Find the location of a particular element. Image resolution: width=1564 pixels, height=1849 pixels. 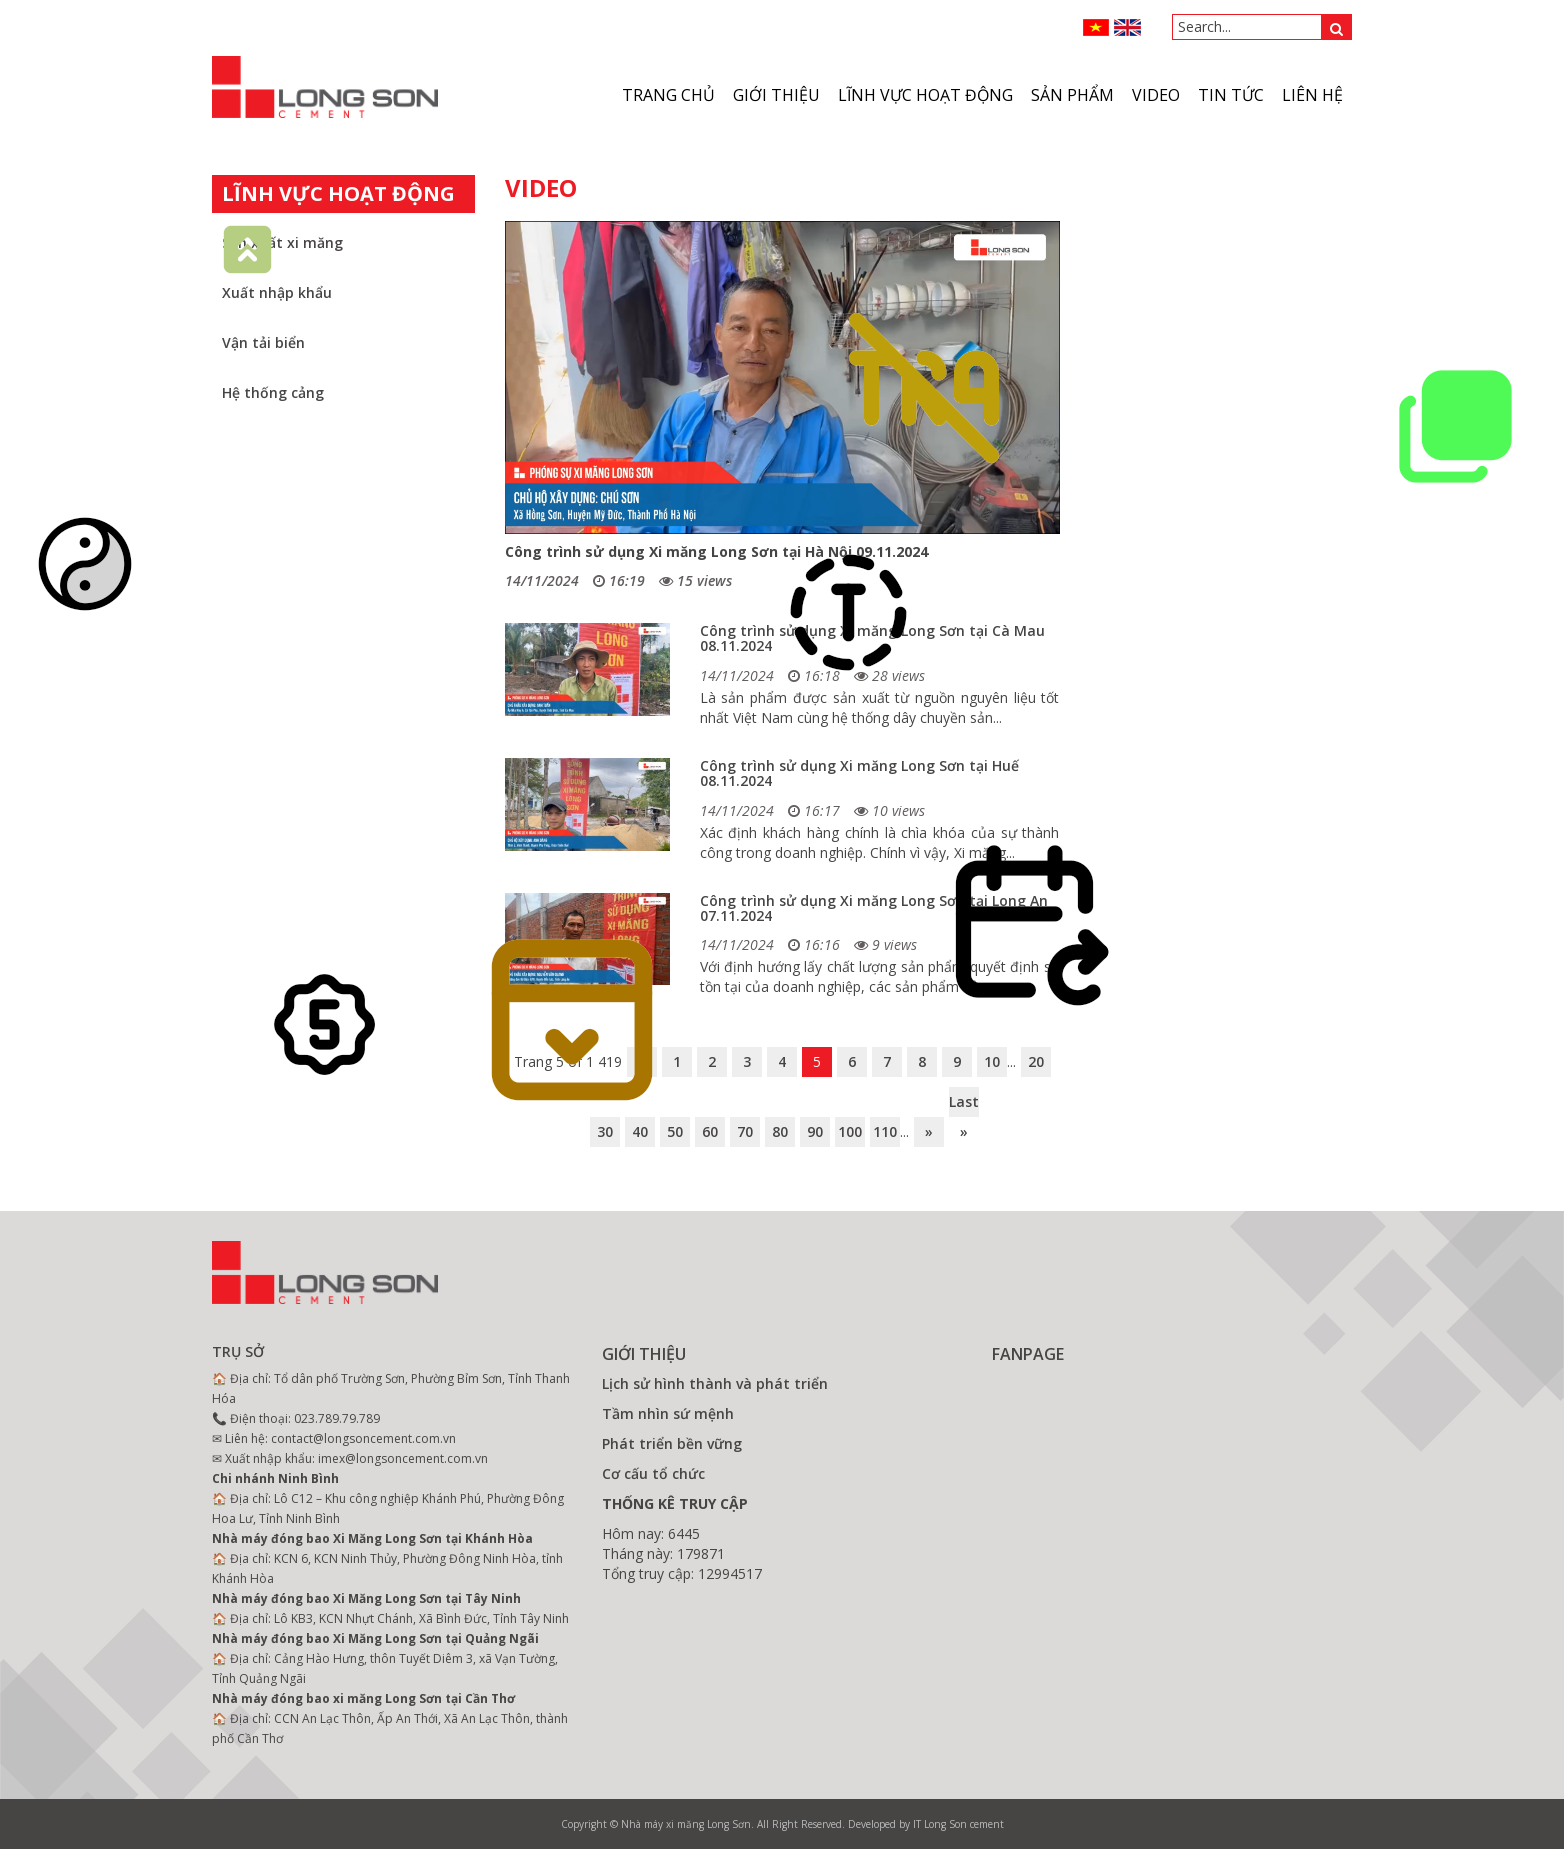

expand the navigation bar is located at coordinates (572, 1020).